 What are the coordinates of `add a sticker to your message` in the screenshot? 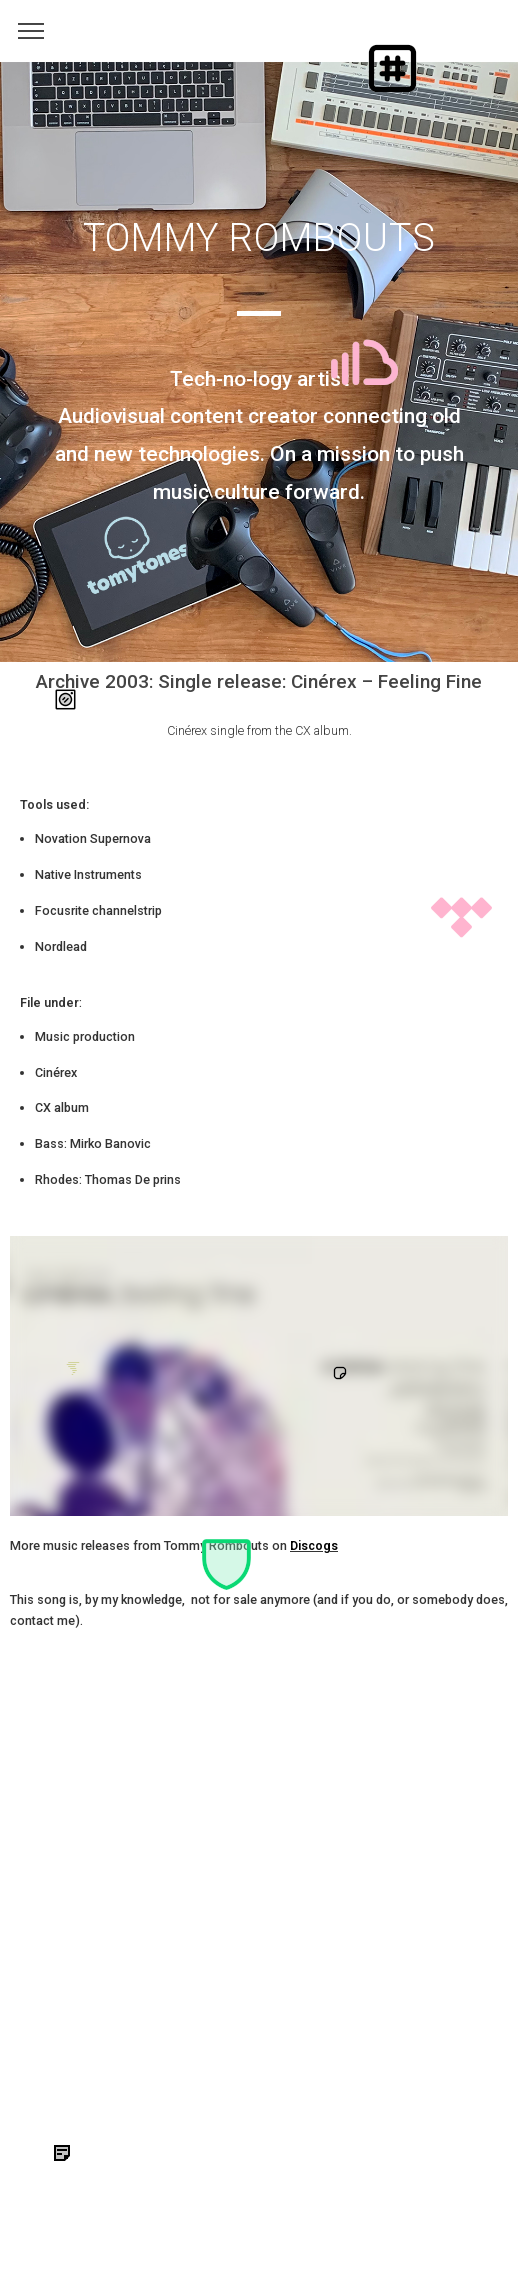 It's located at (340, 1373).